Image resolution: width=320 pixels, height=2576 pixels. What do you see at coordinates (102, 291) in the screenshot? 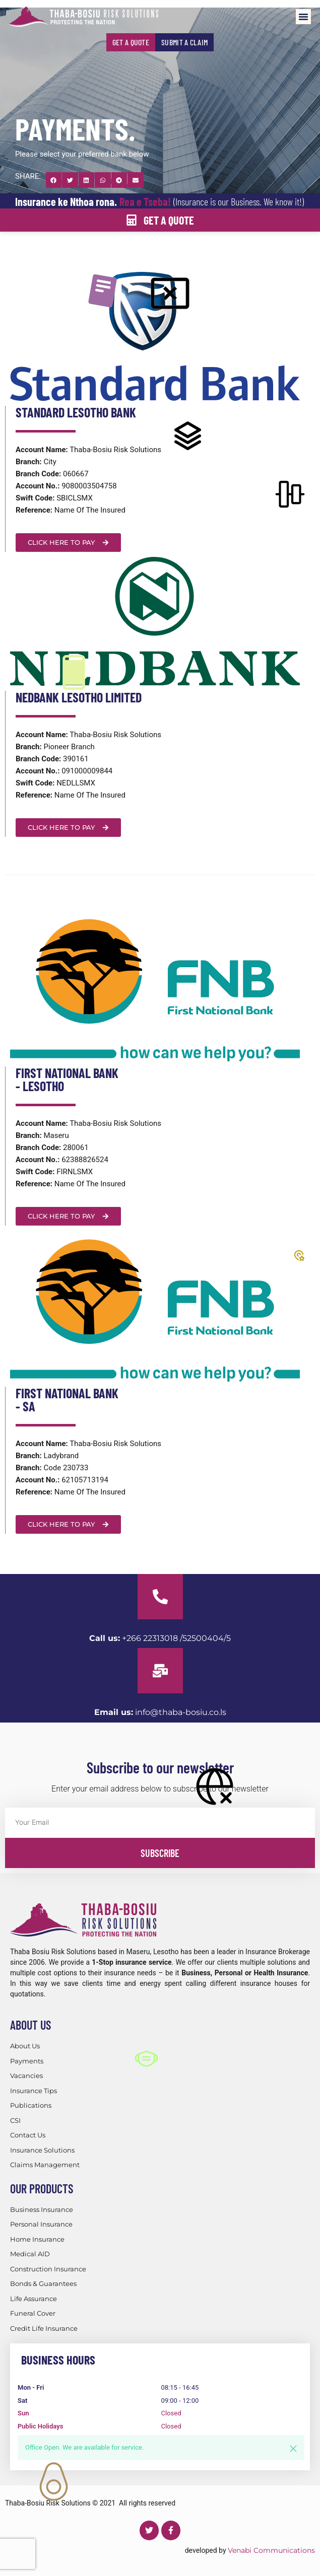
I see `view or access your resume/CV` at bounding box center [102, 291].